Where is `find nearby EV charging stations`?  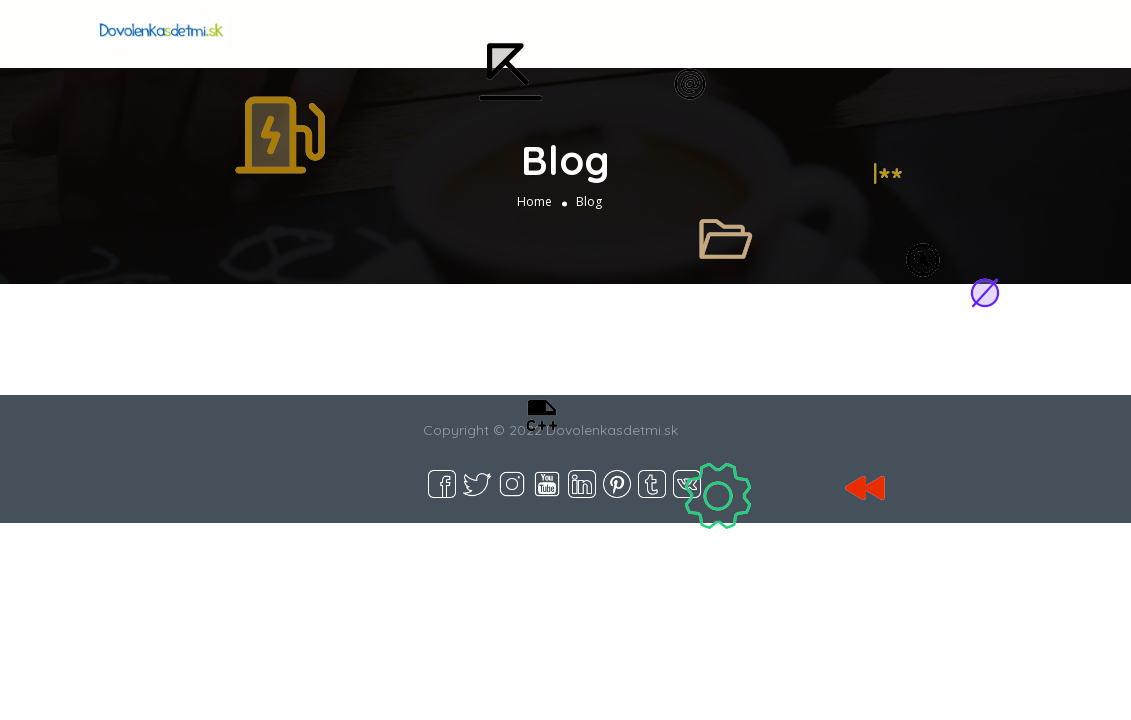 find nearby EV charging stations is located at coordinates (277, 135).